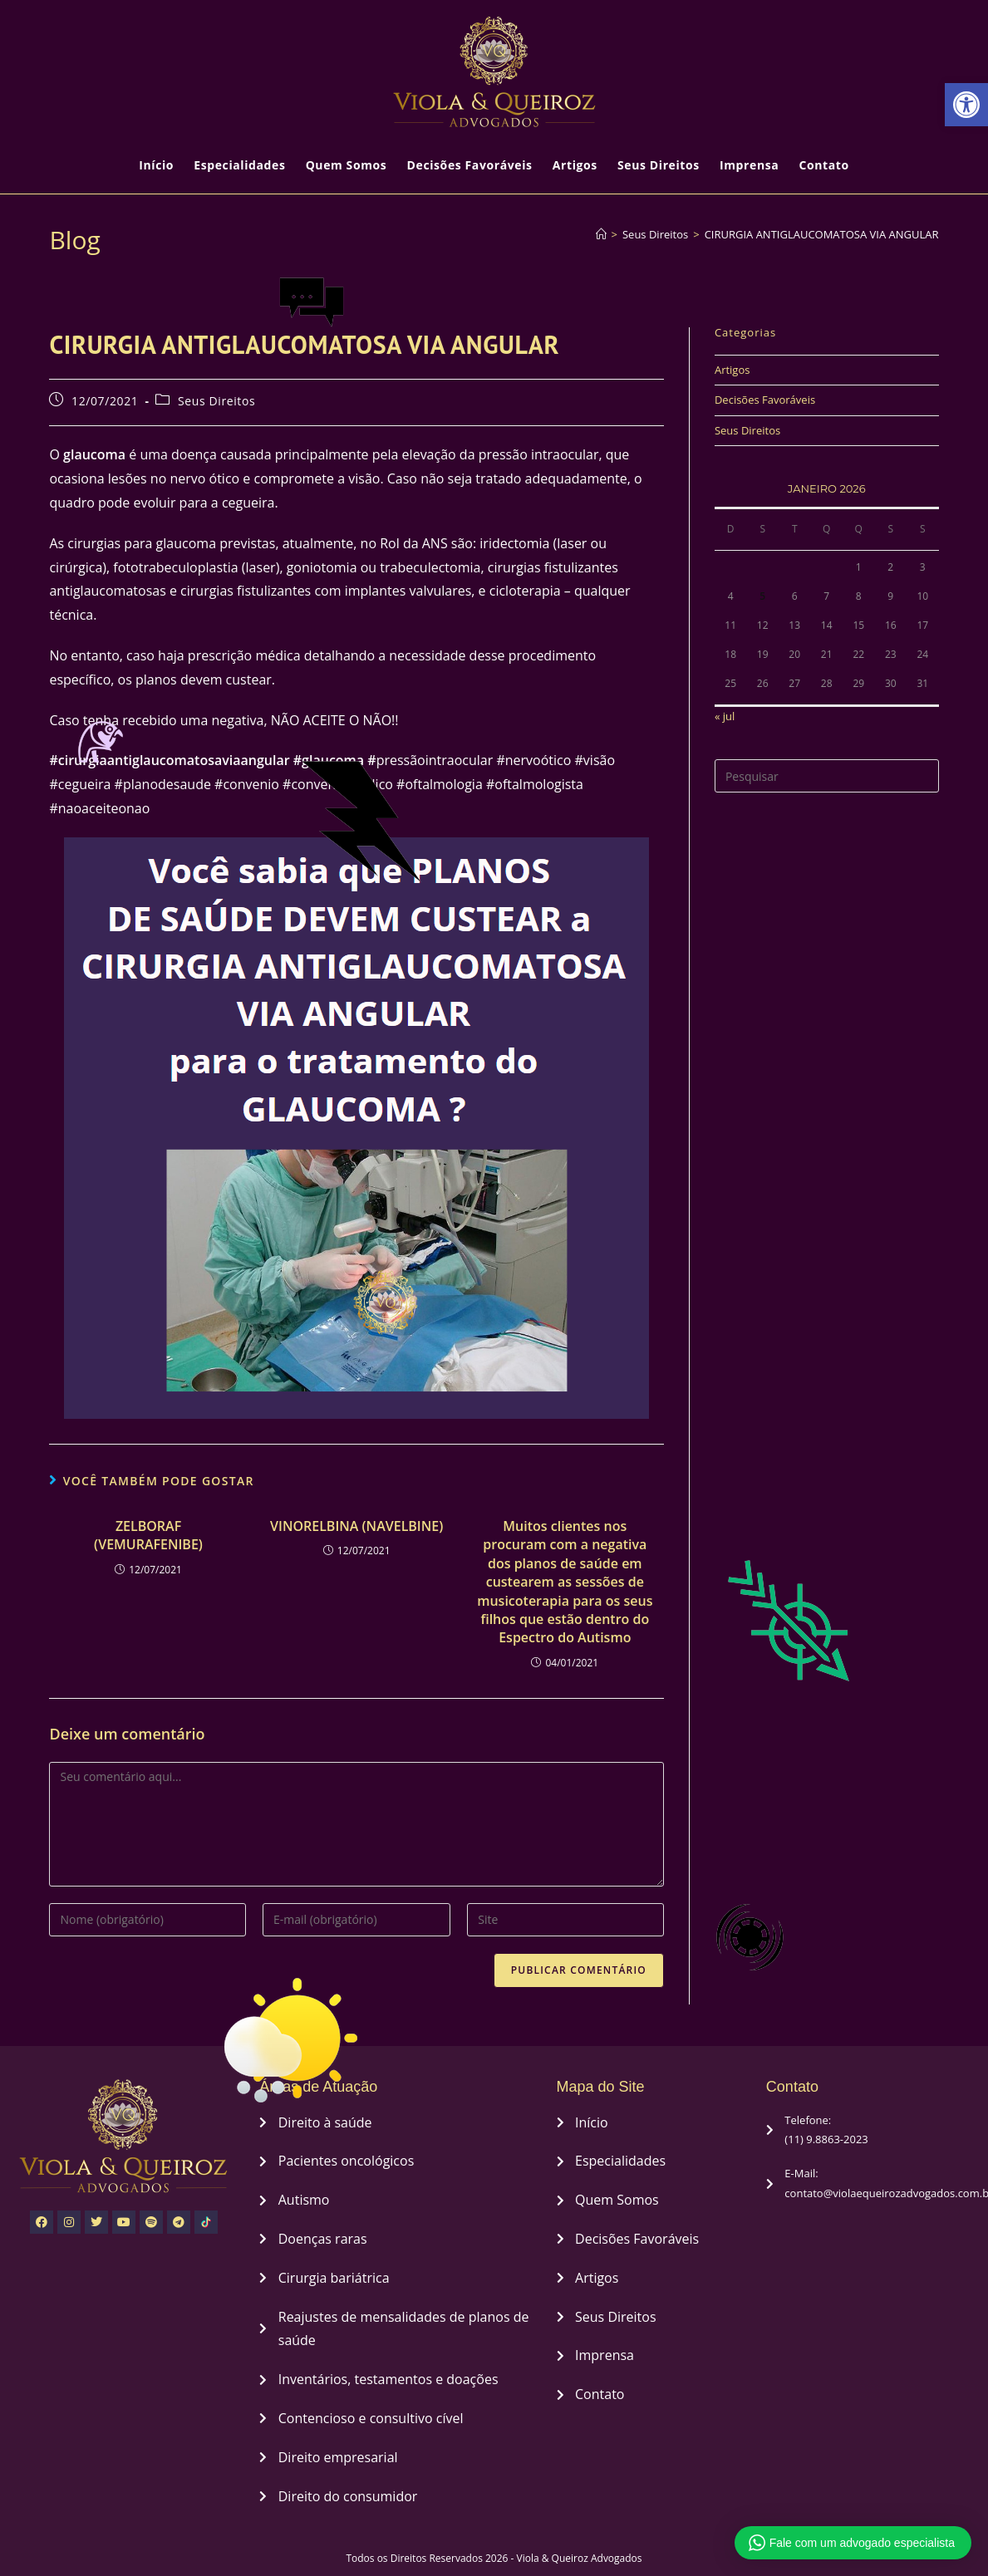  What do you see at coordinates (789, 1621) in the screenshot?
I see `aim or target an object in-game` at bounding box center [789, 1621].